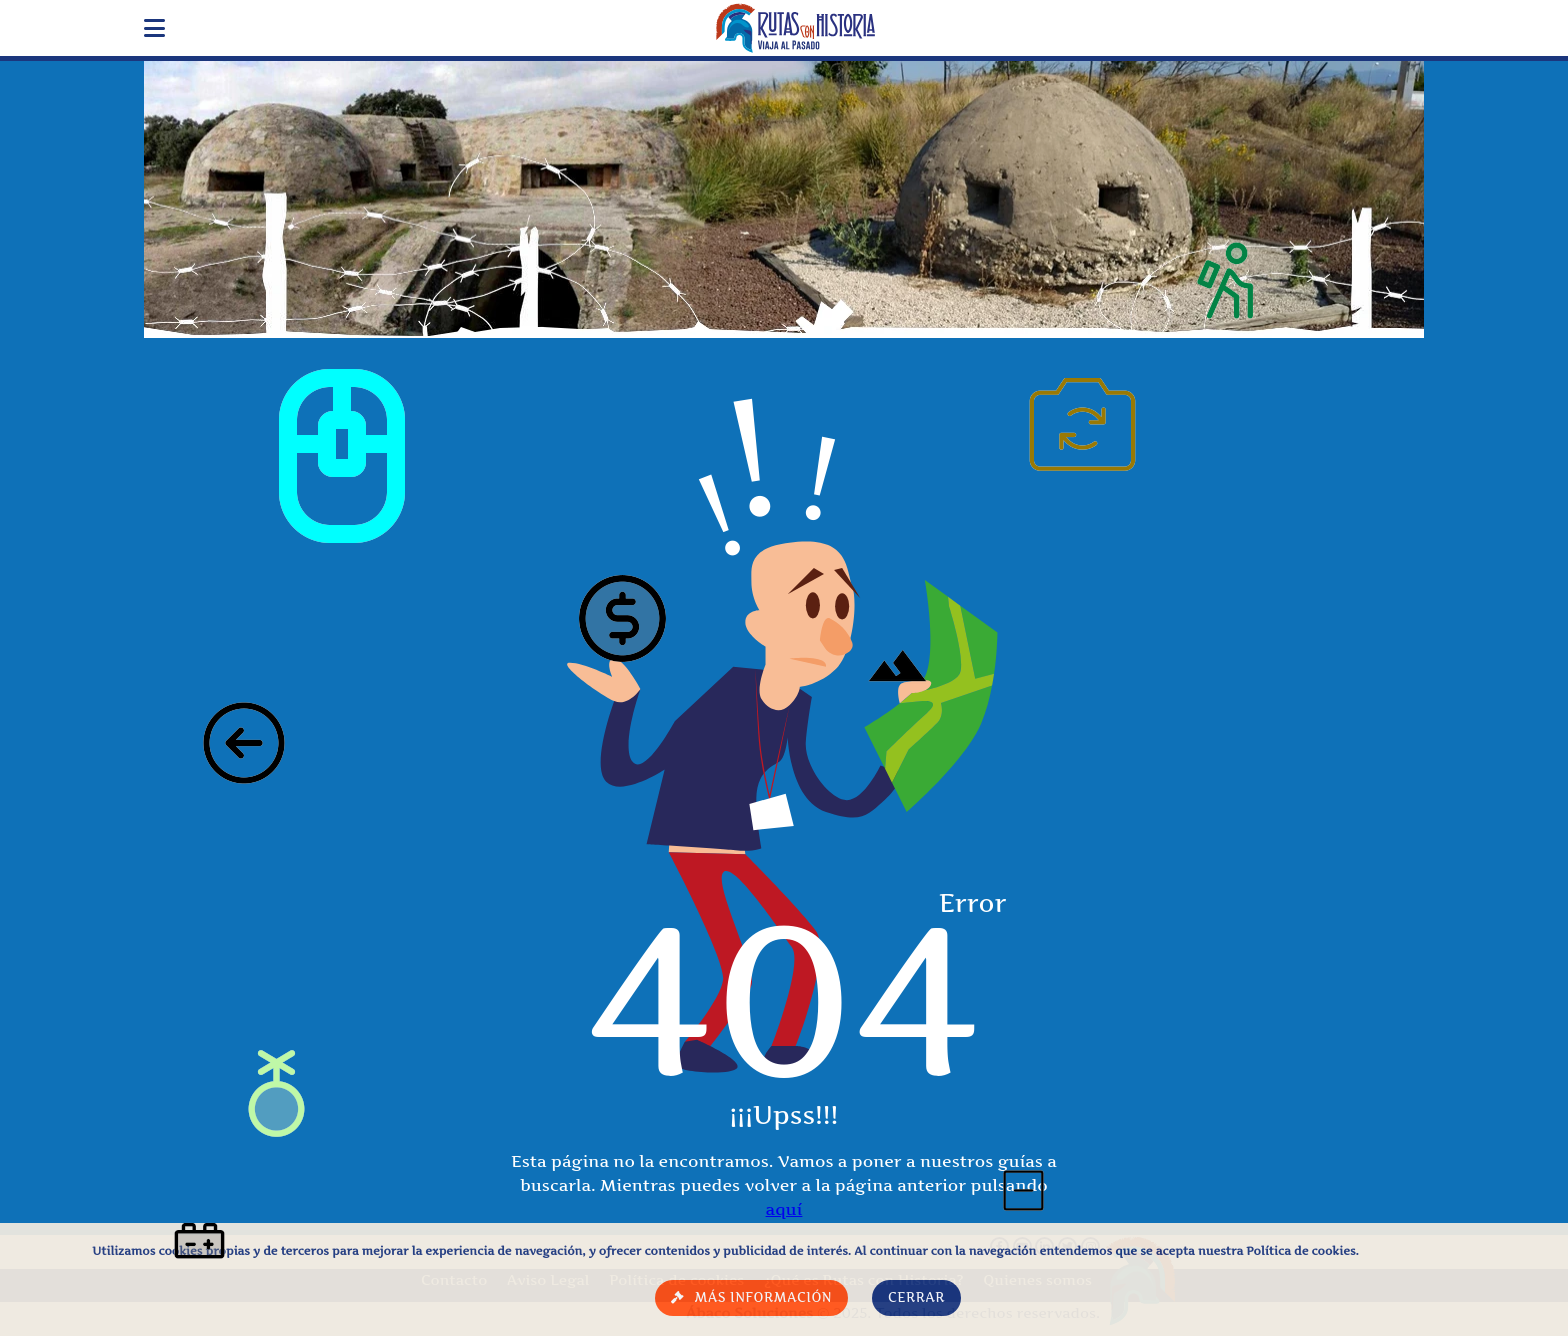  Describe the element at coordinates (897, 665) in the screenshot. I see `switch to terrain map view` at that location.